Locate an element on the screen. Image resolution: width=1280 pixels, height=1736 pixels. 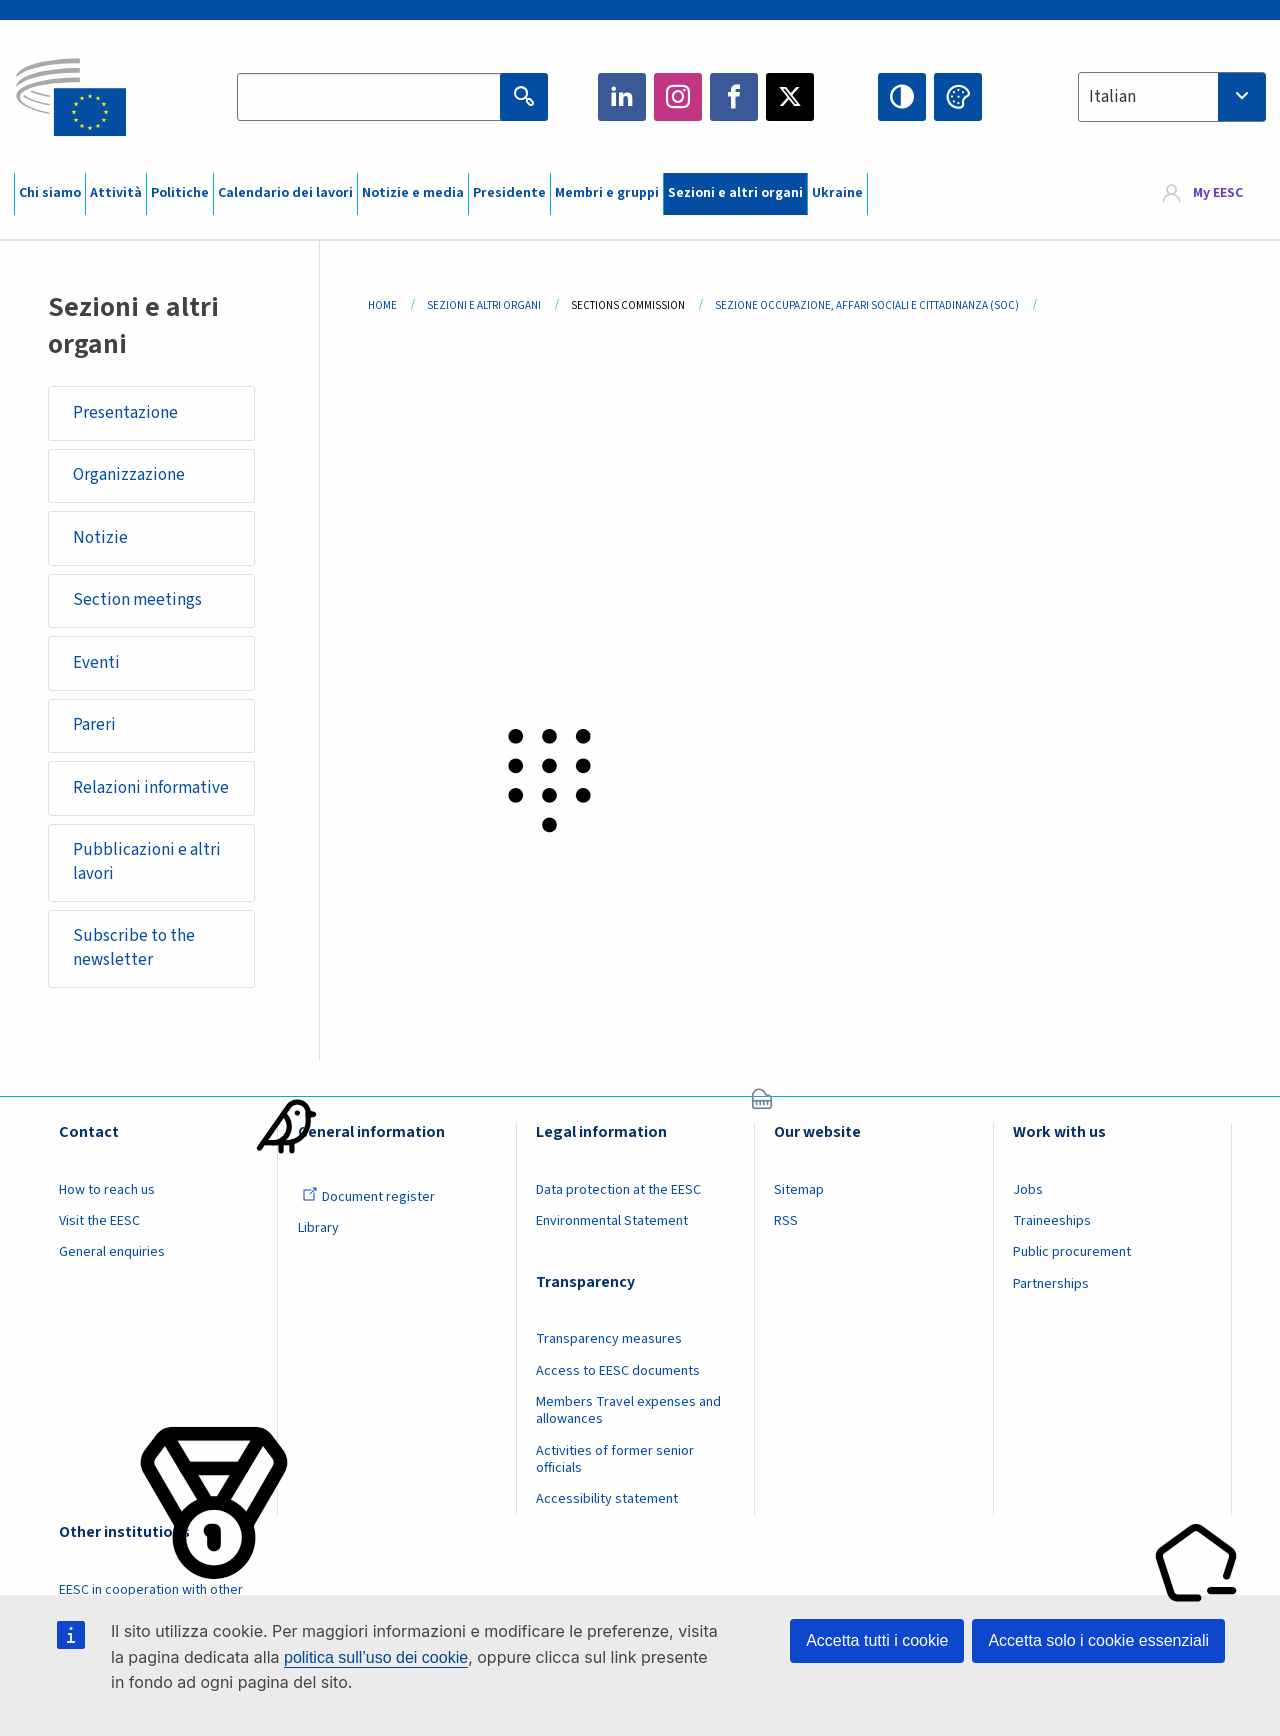
view achievements or awards is located at coordinates (214, 1503).